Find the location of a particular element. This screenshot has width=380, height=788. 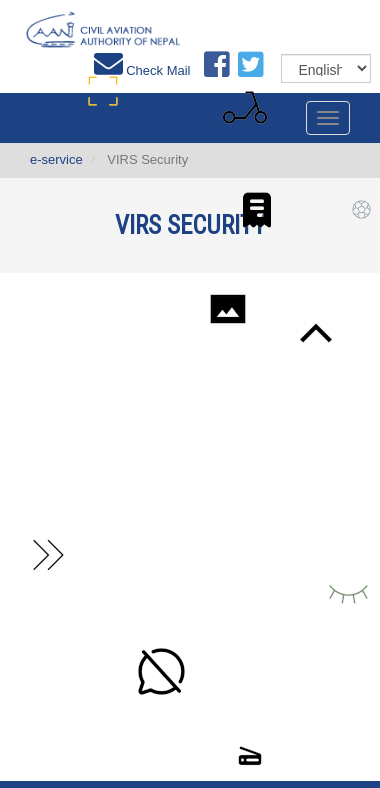

hide password or sensitive content is located at coordinates (348, 590).